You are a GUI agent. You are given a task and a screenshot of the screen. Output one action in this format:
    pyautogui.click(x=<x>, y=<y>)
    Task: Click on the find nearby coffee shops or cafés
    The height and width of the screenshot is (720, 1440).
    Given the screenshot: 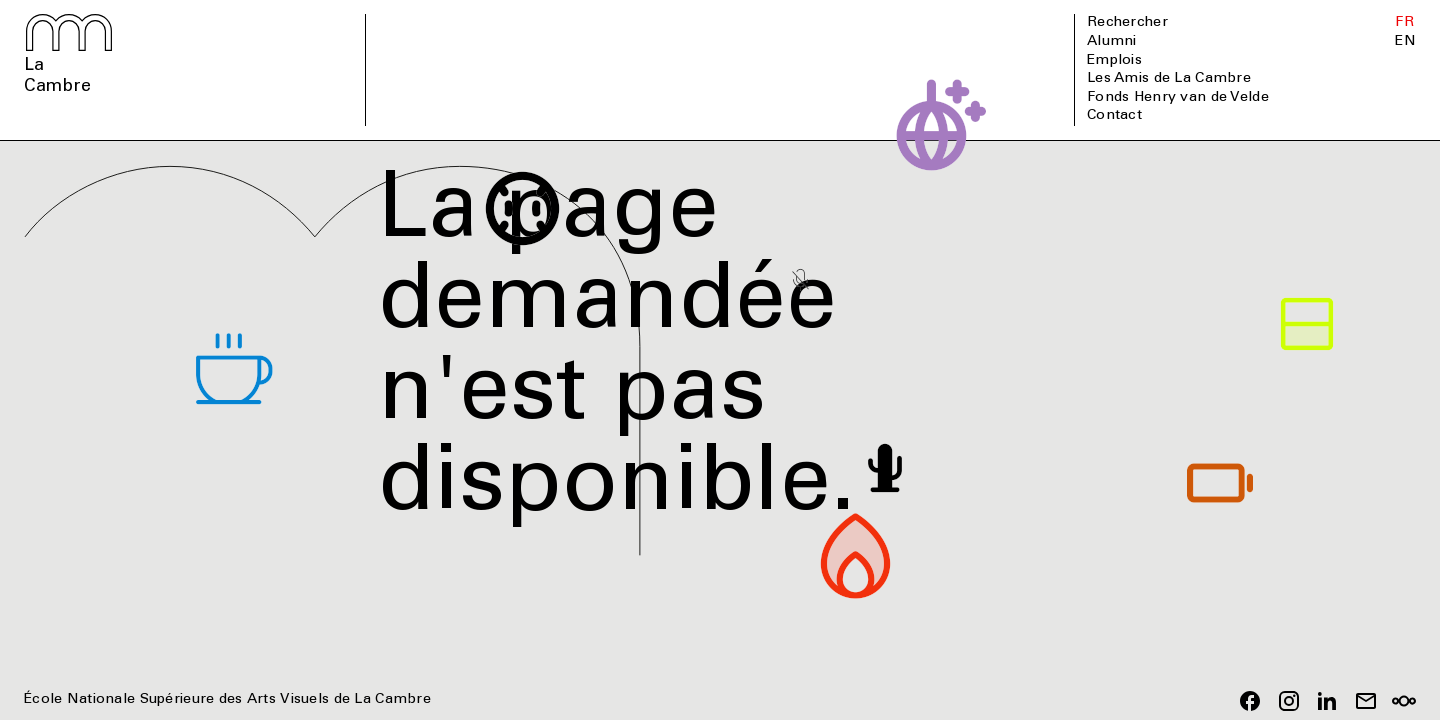 What is the action you would take?
    pyautogui.click(x=231, y=371)
    